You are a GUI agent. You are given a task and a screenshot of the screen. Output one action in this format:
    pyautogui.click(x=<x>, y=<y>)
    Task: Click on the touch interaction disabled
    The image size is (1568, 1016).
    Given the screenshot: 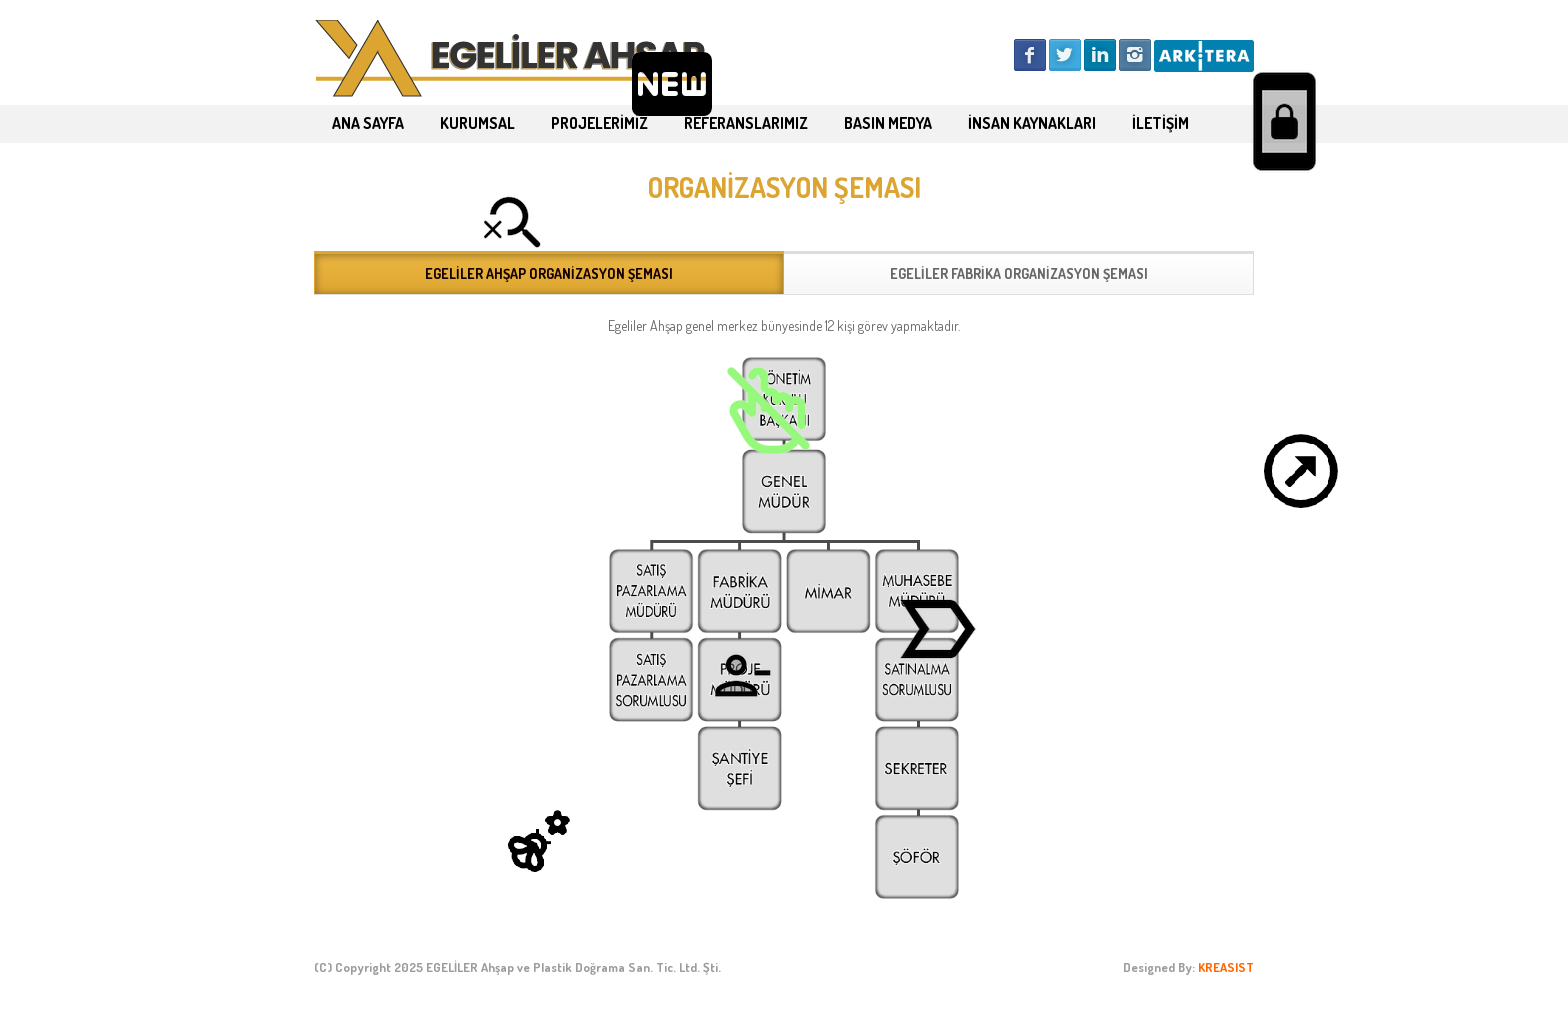 What is the action you would take?
    pyautogui.click(x=768, y=408)
    